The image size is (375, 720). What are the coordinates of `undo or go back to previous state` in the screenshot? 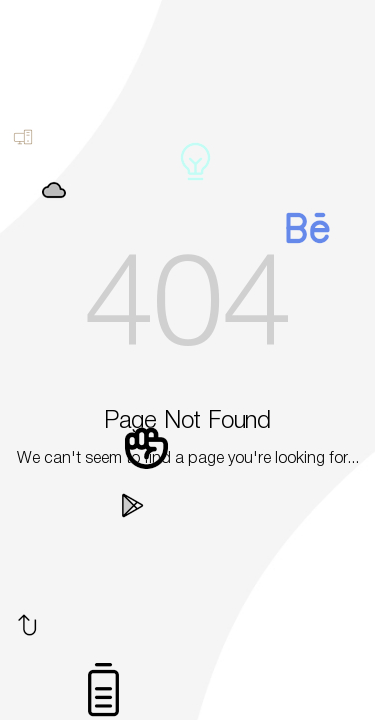 It's located at (28, 625).